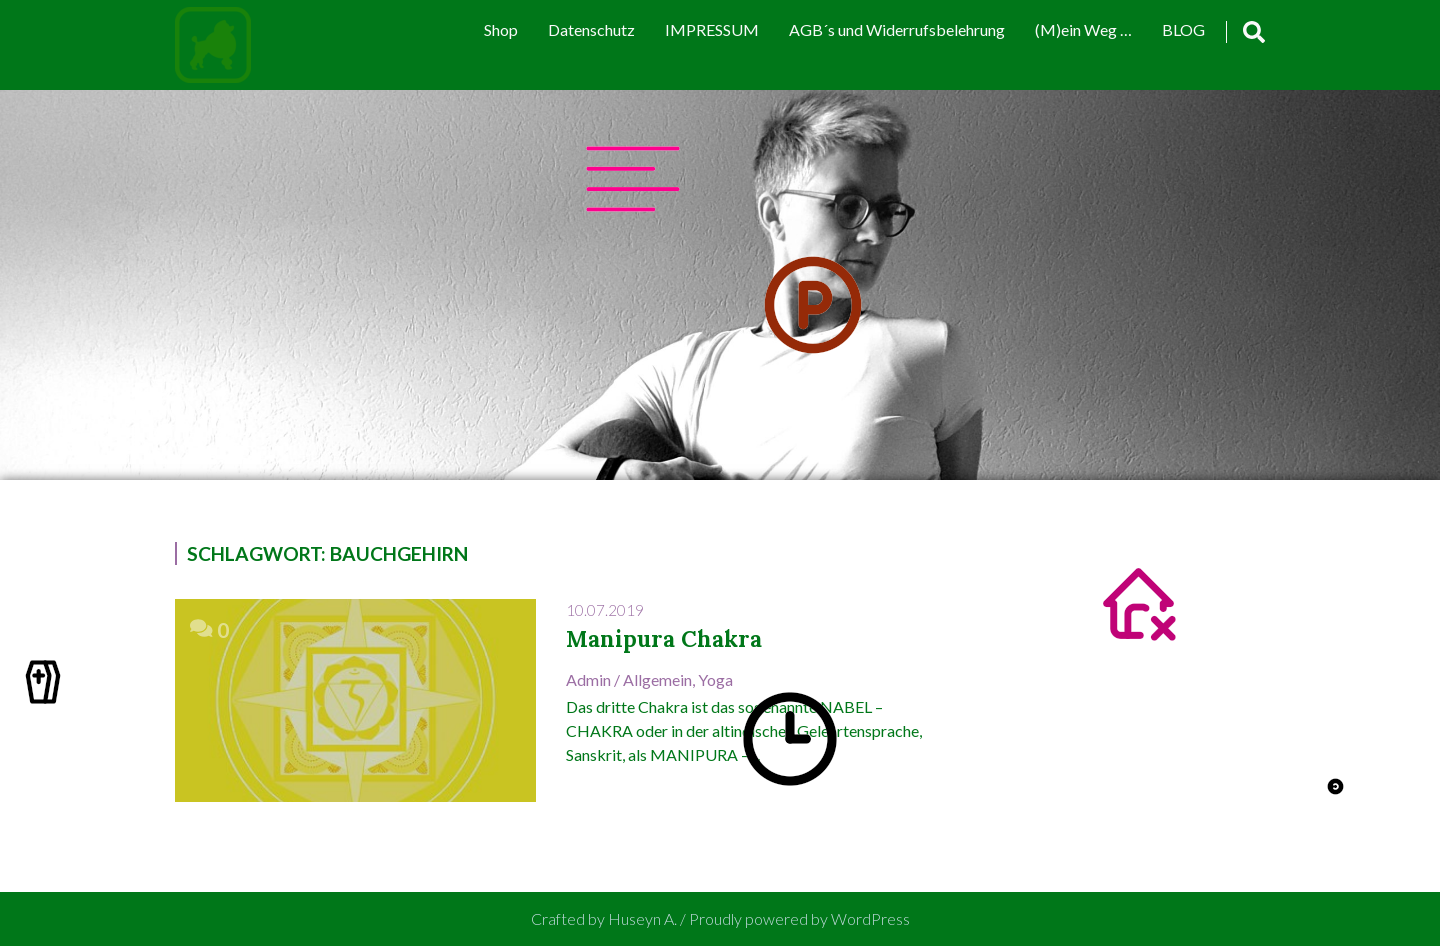 The width and height of the screenshot is (1440, 946). Describe the element at coordinates (1335, 786) in the screenshot. I see `indicates copyleft or open-source licensing` at that location.